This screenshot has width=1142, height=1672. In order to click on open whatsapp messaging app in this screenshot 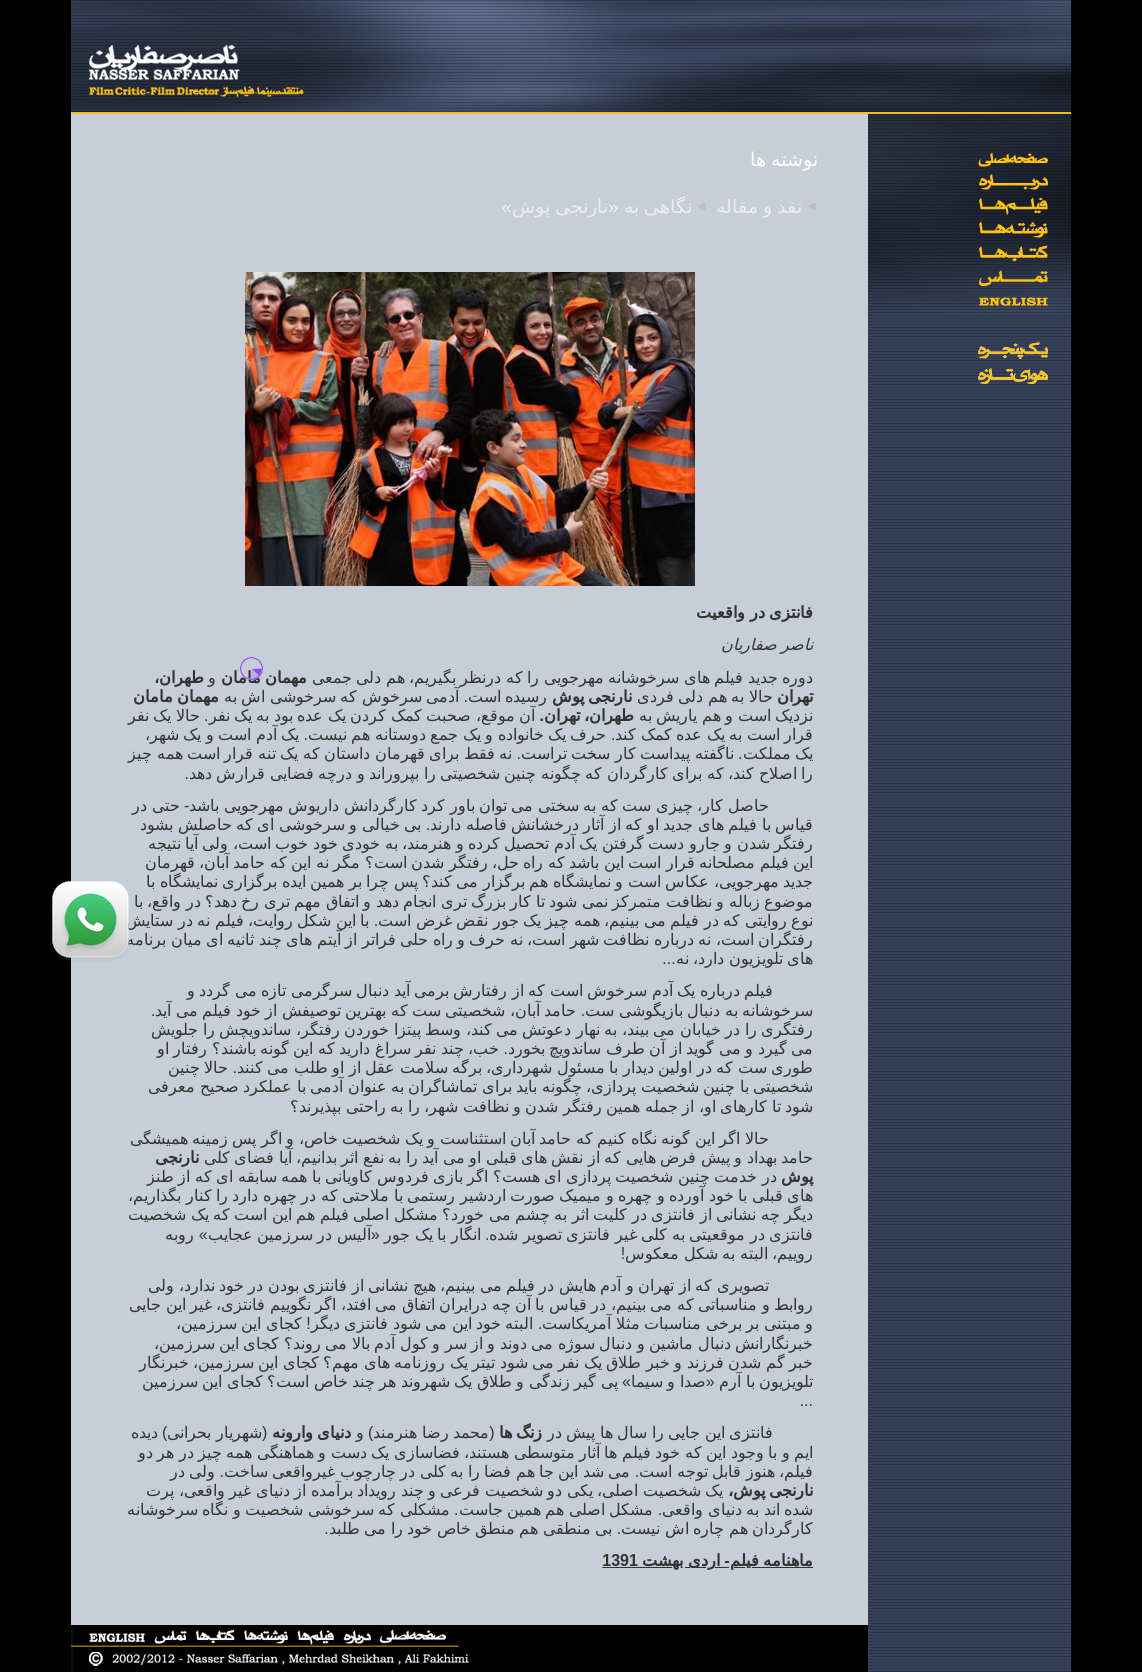, I will do `click(90, 919)`.